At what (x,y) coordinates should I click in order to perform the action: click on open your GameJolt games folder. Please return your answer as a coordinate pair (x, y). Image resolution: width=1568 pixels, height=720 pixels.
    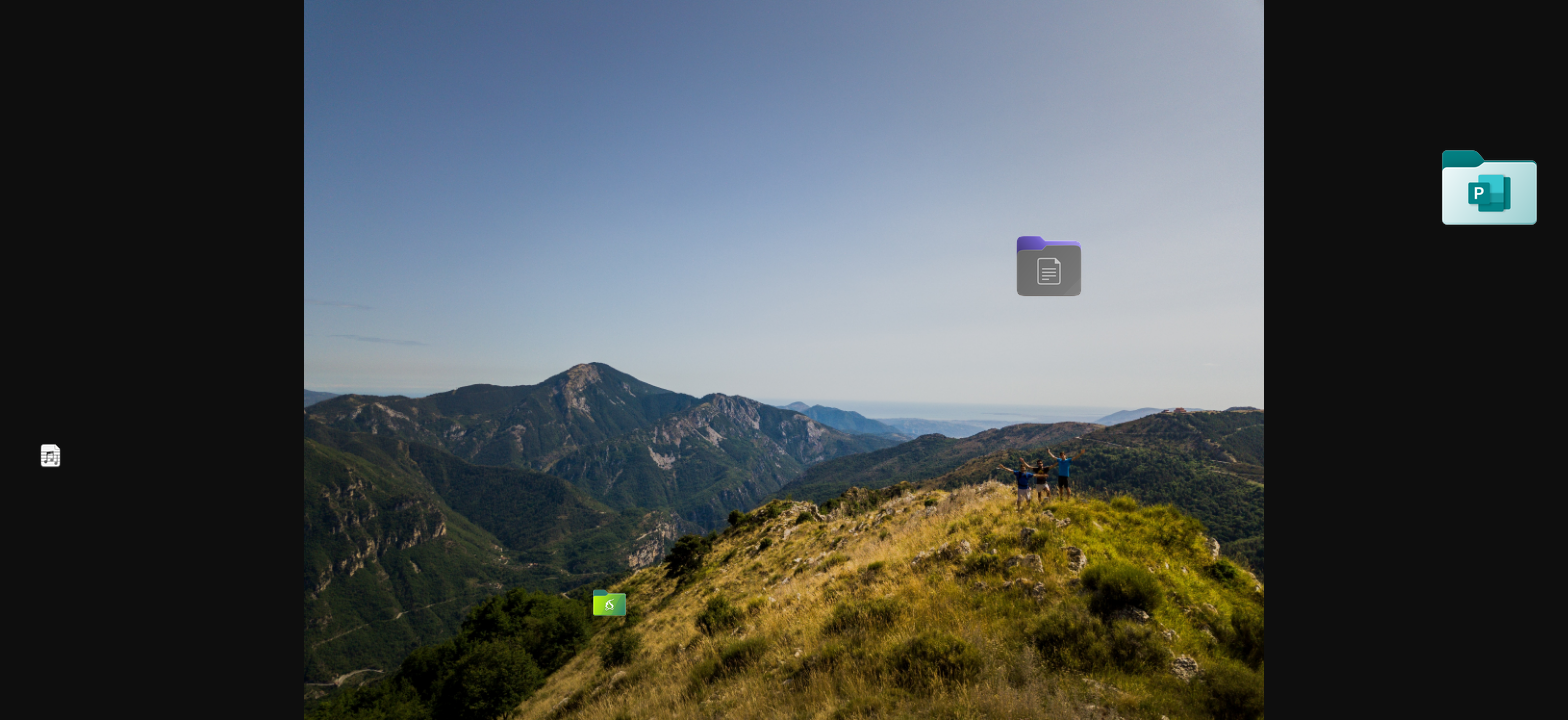
    Looking at the image, I should click on (609, 603).